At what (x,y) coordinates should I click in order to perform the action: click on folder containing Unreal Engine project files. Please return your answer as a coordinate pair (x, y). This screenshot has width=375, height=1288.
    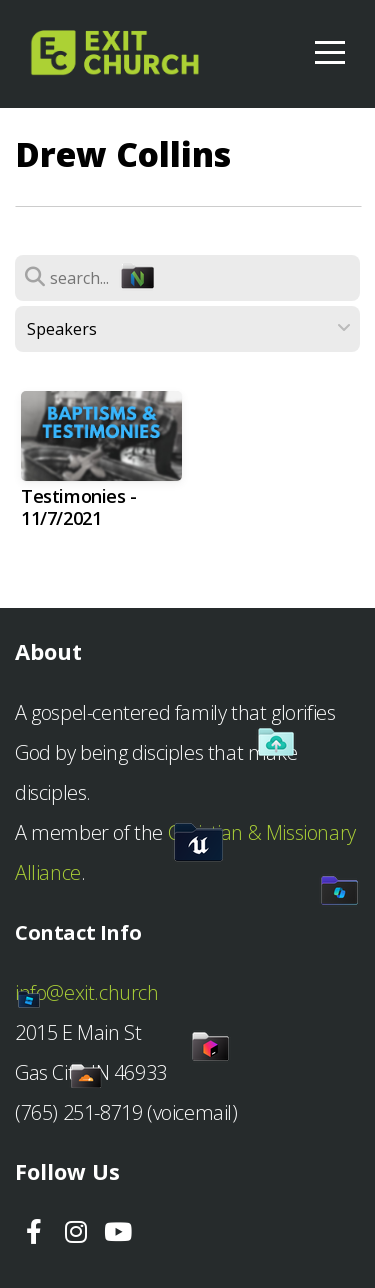
    Looking at the image, I should click on (198, 843).